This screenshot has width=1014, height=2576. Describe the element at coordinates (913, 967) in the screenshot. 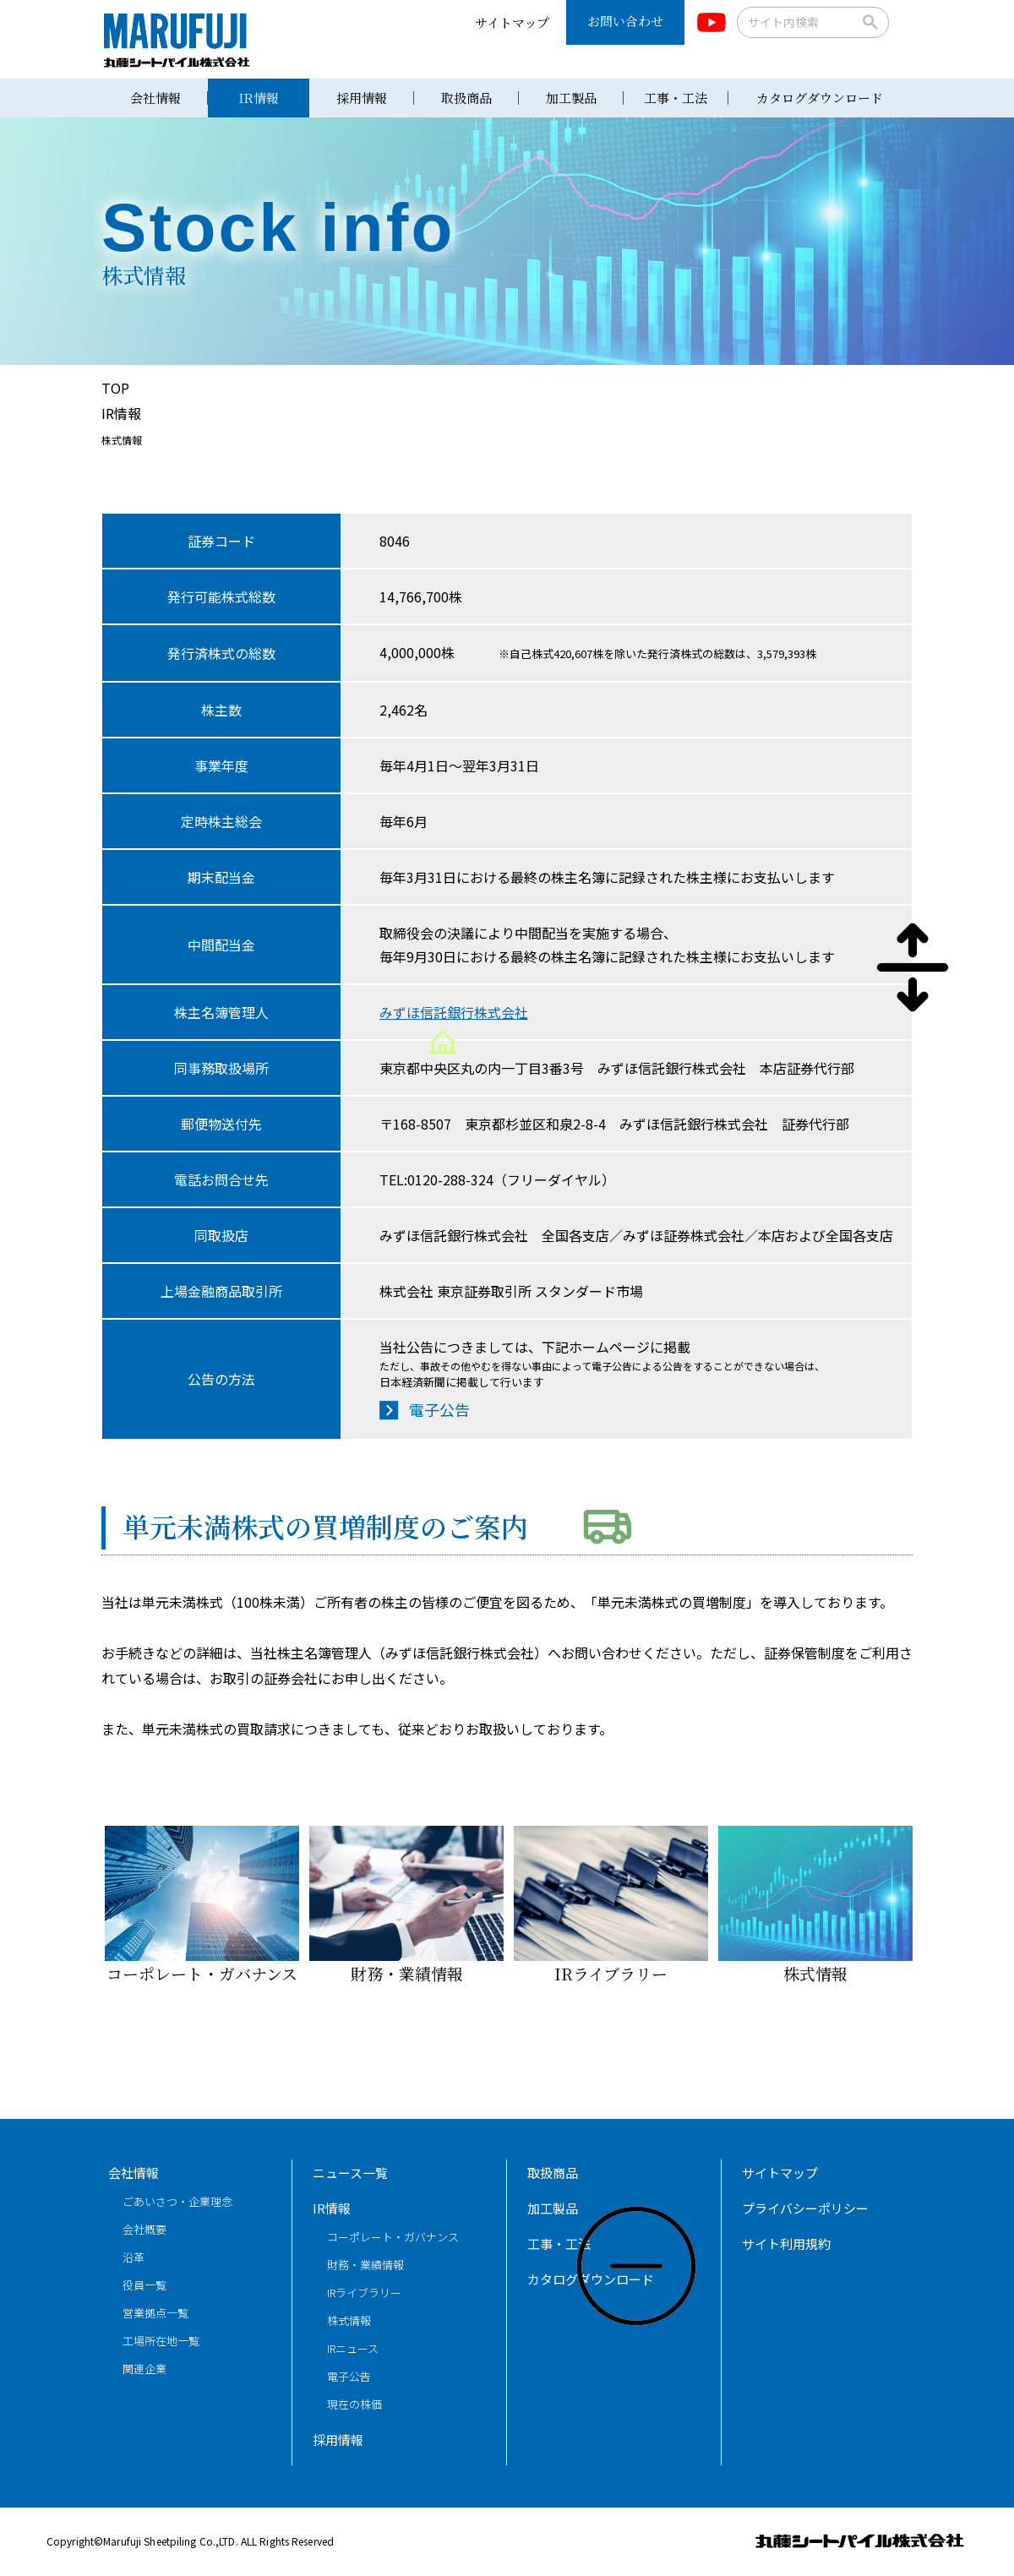

I see `expand content vertically` at that location.